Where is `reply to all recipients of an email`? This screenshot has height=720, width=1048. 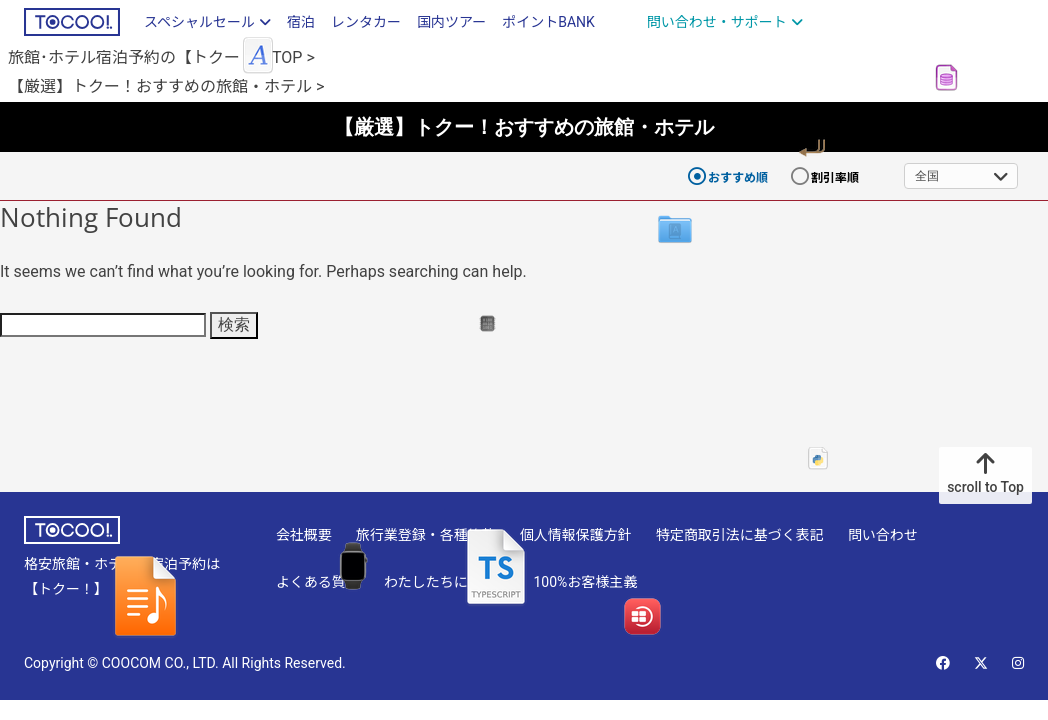 reply to all recipients of an email is located at coordinates (811, 146).